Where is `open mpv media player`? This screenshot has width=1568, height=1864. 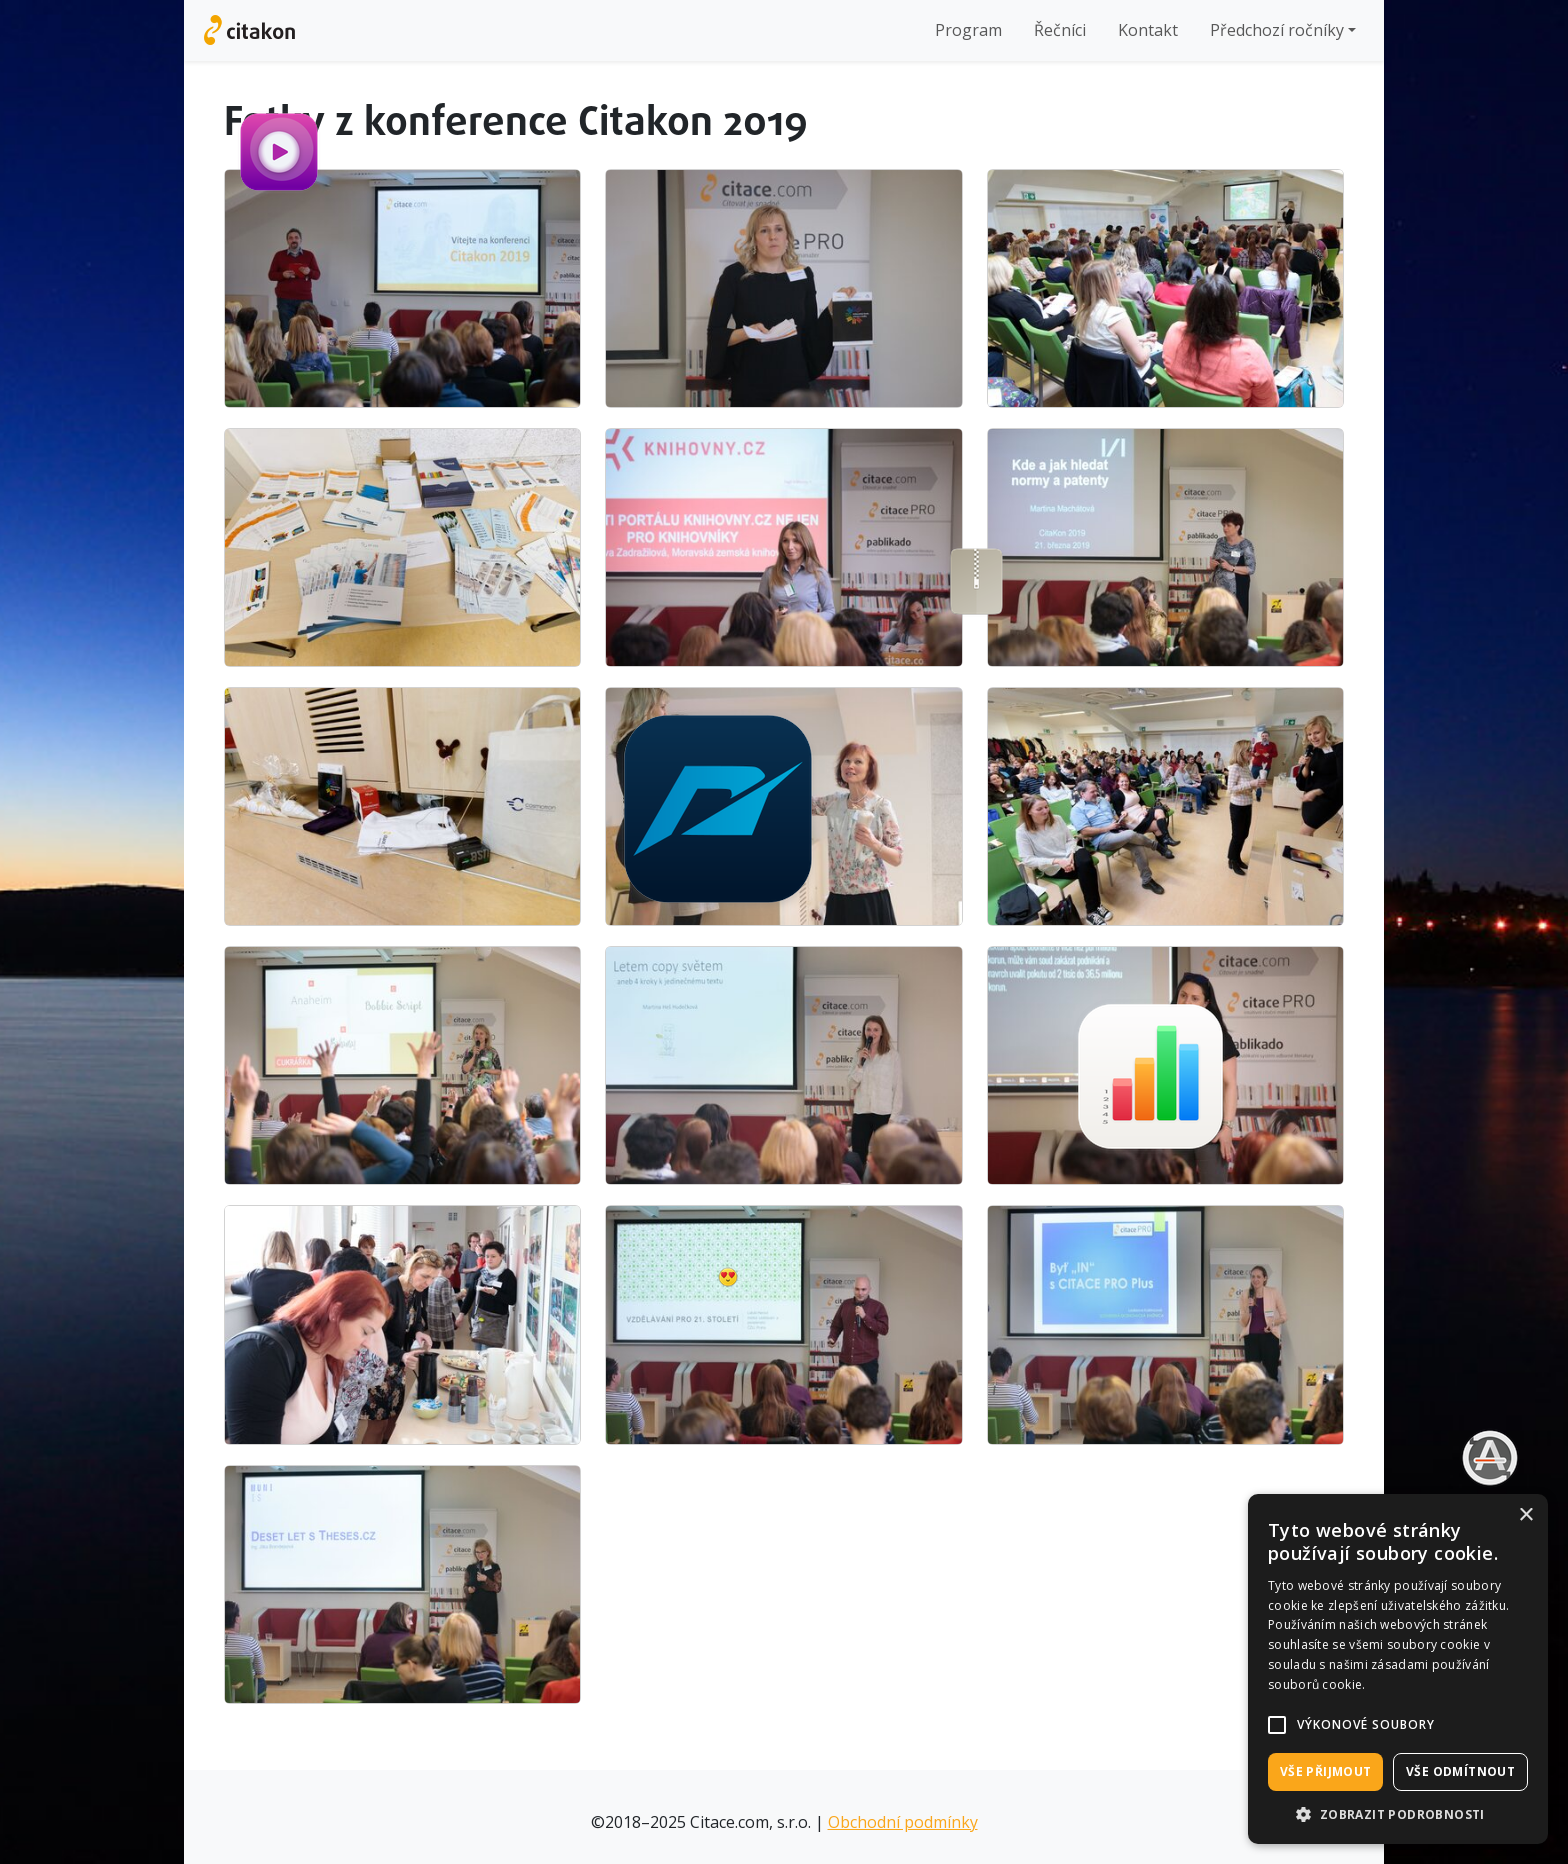 open mpv media player is located at coordinates (279, 152).